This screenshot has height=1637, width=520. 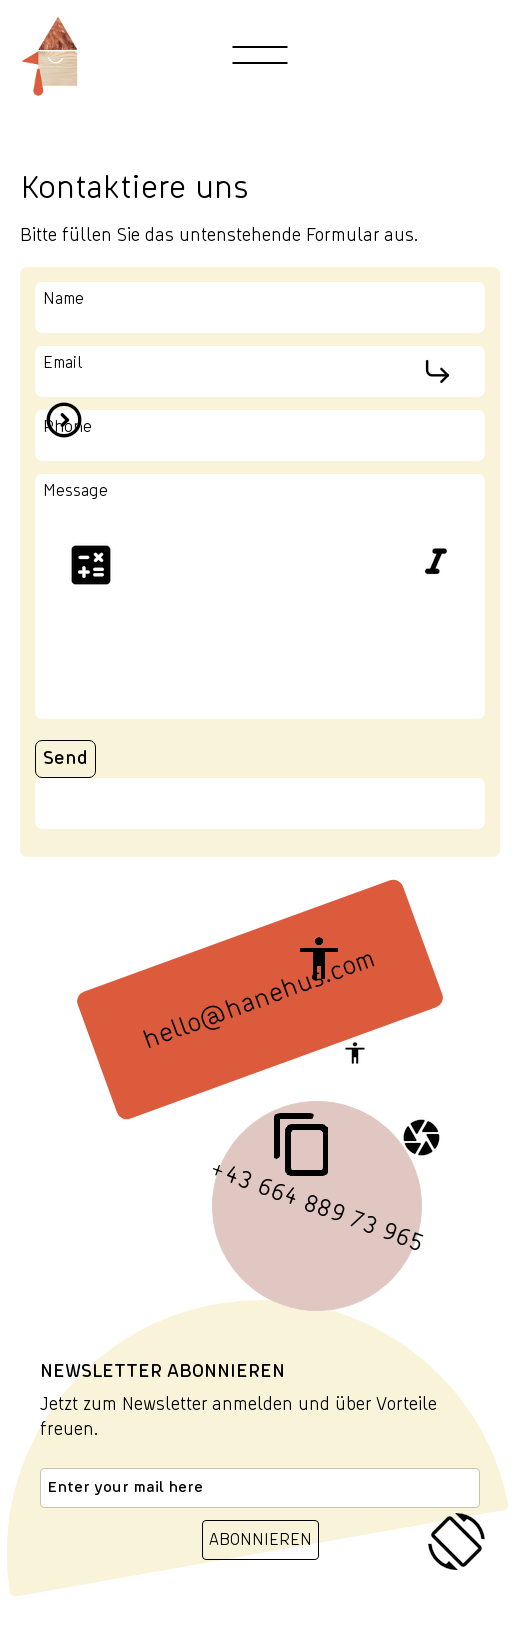 What do you see at coordinates (437, 371) in the screenshot?
I see `reply to a message or thread` at bounding box center [437, 371].